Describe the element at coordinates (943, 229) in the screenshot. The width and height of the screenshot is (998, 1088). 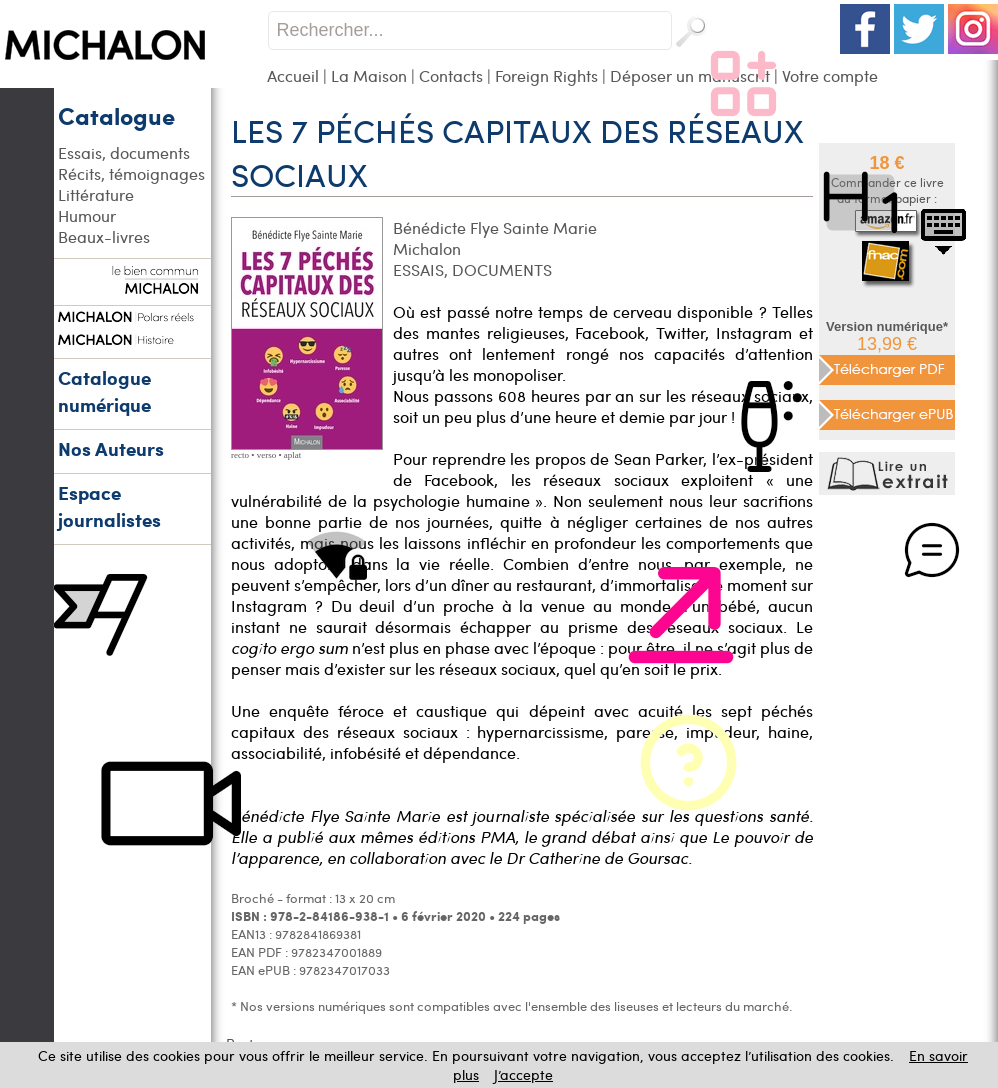
I see `hide the on-screen keyboard` at that location.